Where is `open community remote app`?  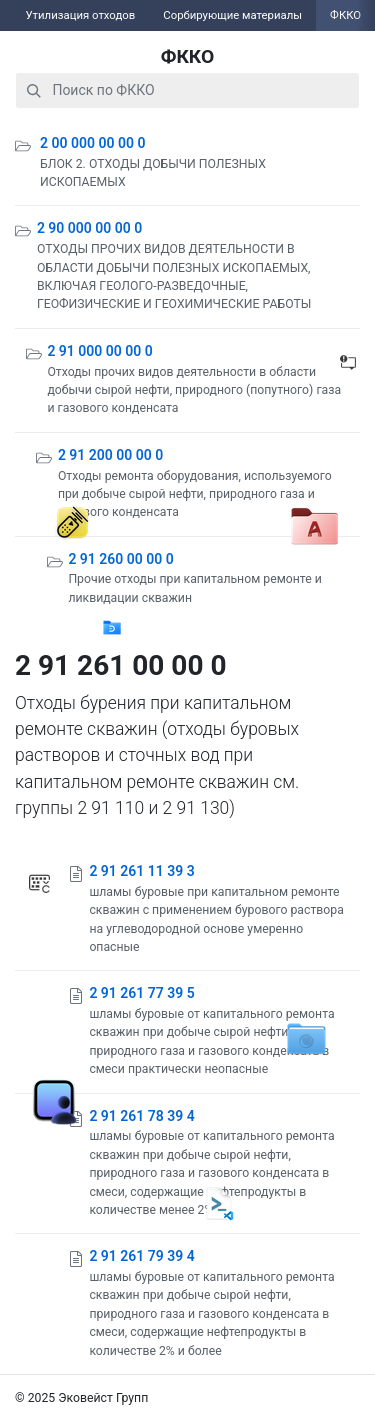 open community remote app is located at coordinates (72, 522).